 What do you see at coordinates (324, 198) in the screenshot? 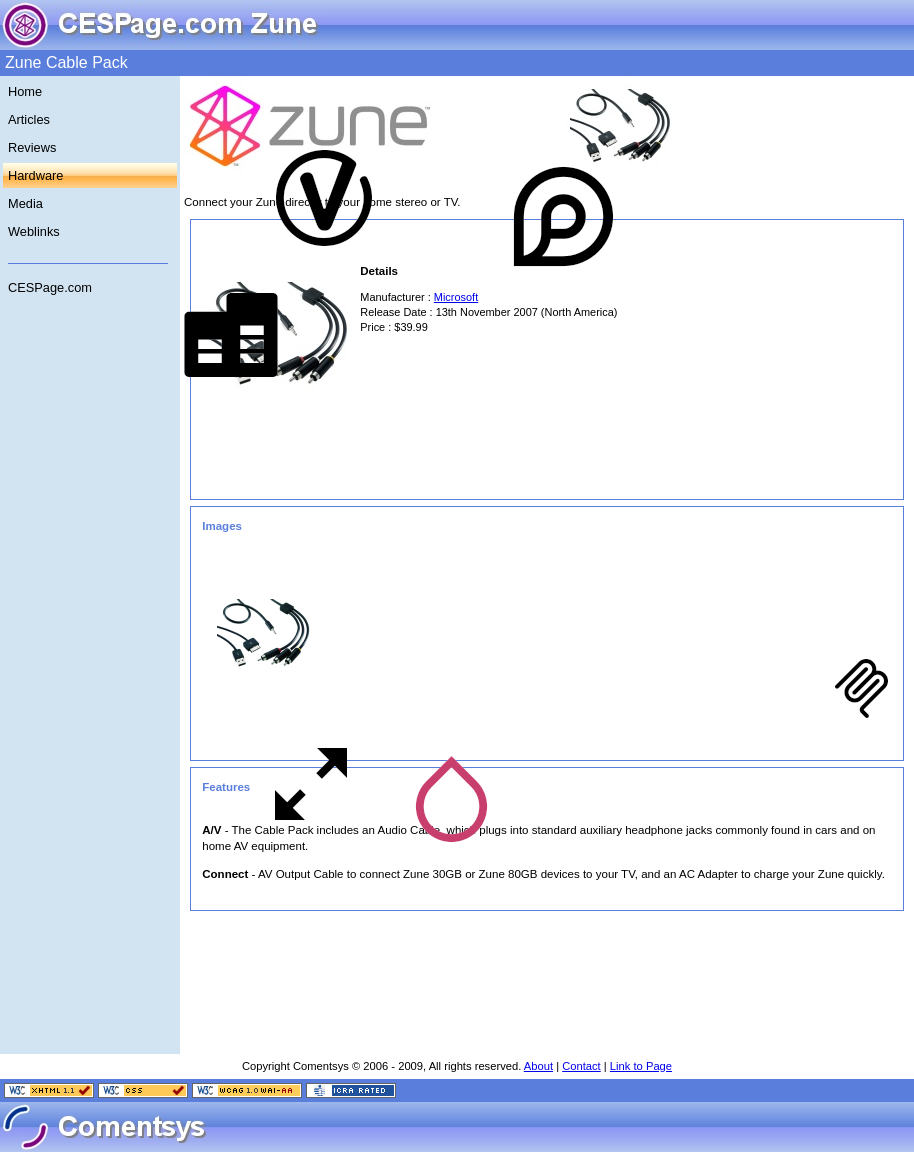
I see `semantic versioning (semver) logo` at bounding box center [324, 198].